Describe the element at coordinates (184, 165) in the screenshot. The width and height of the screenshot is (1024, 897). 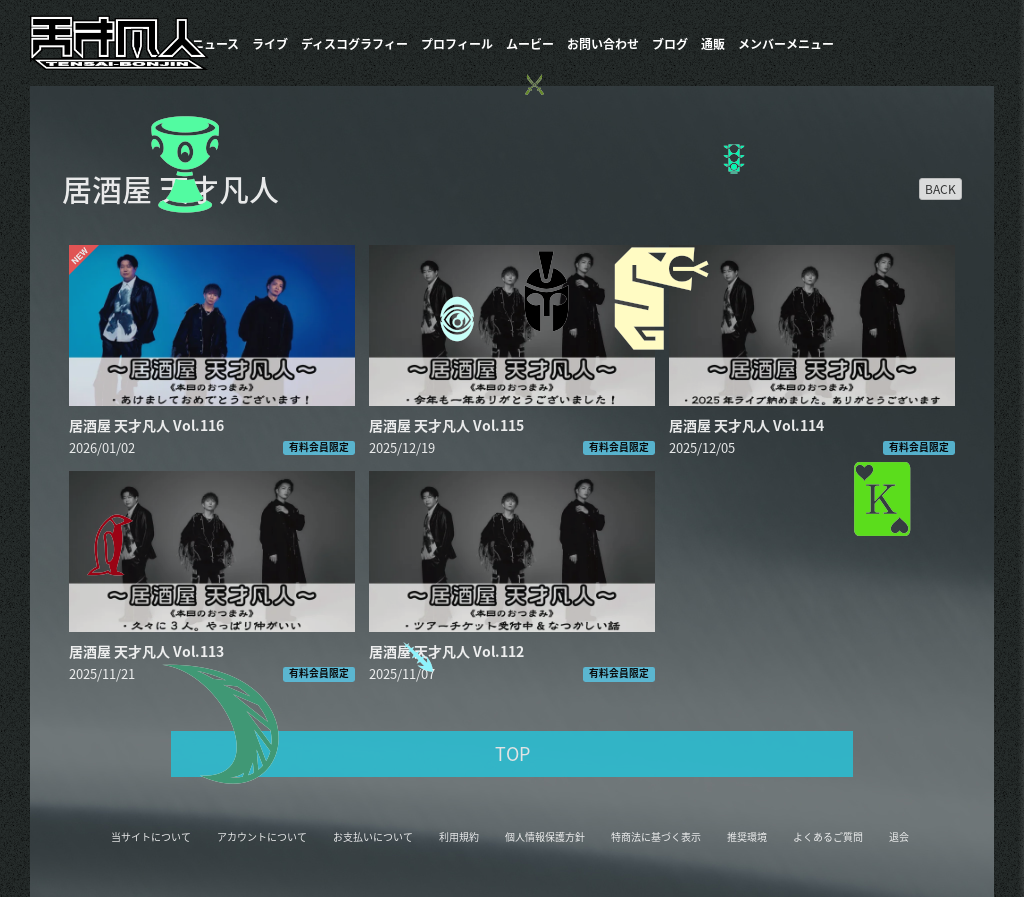
I see `view achievements or trophies` at that location.